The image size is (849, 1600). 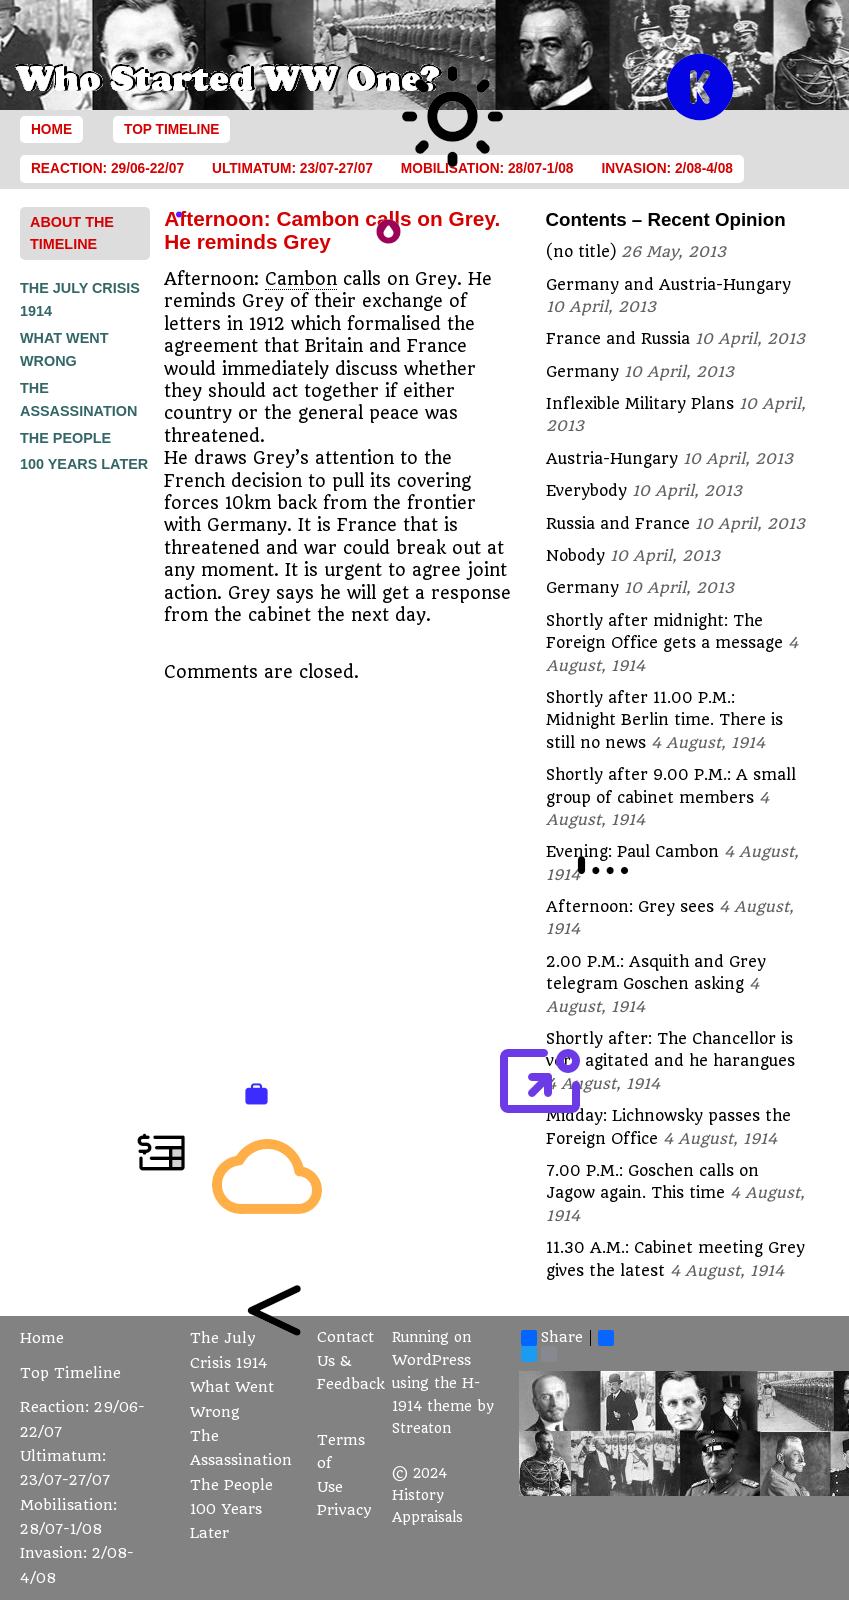 What do you see at coordinates (275, 1310) in the screenshot?
I see `go back to the previous screen` at bounding box center [275, 1310].